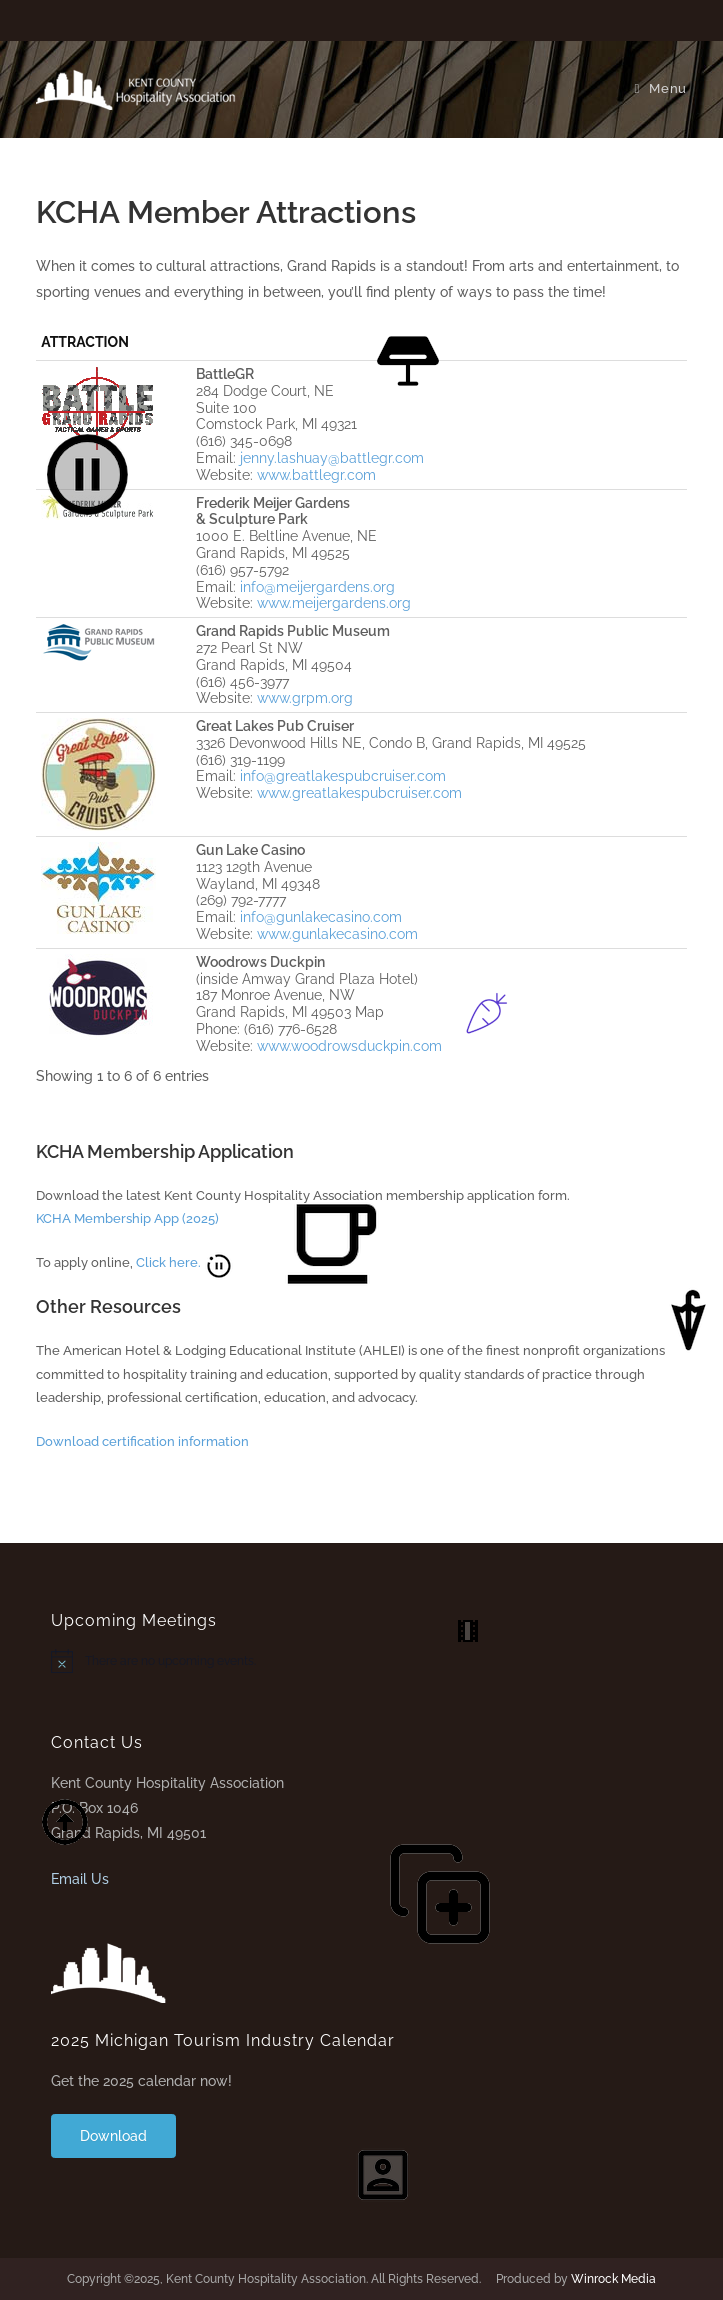  I want to click on pause media playback, so click(87, 474).